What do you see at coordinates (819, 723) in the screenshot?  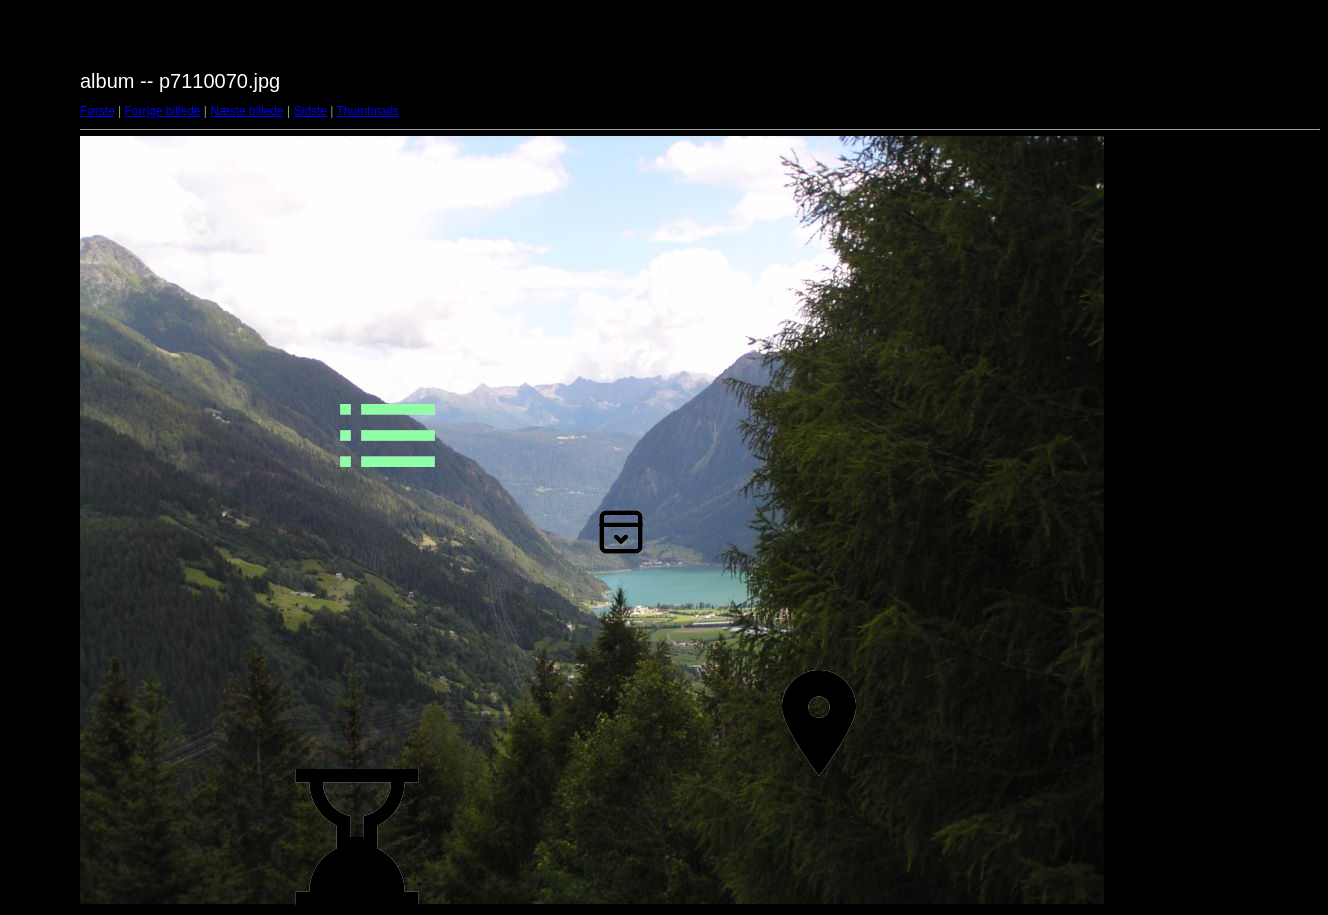 I see `view current location on map` at bounding box center [819, 723].